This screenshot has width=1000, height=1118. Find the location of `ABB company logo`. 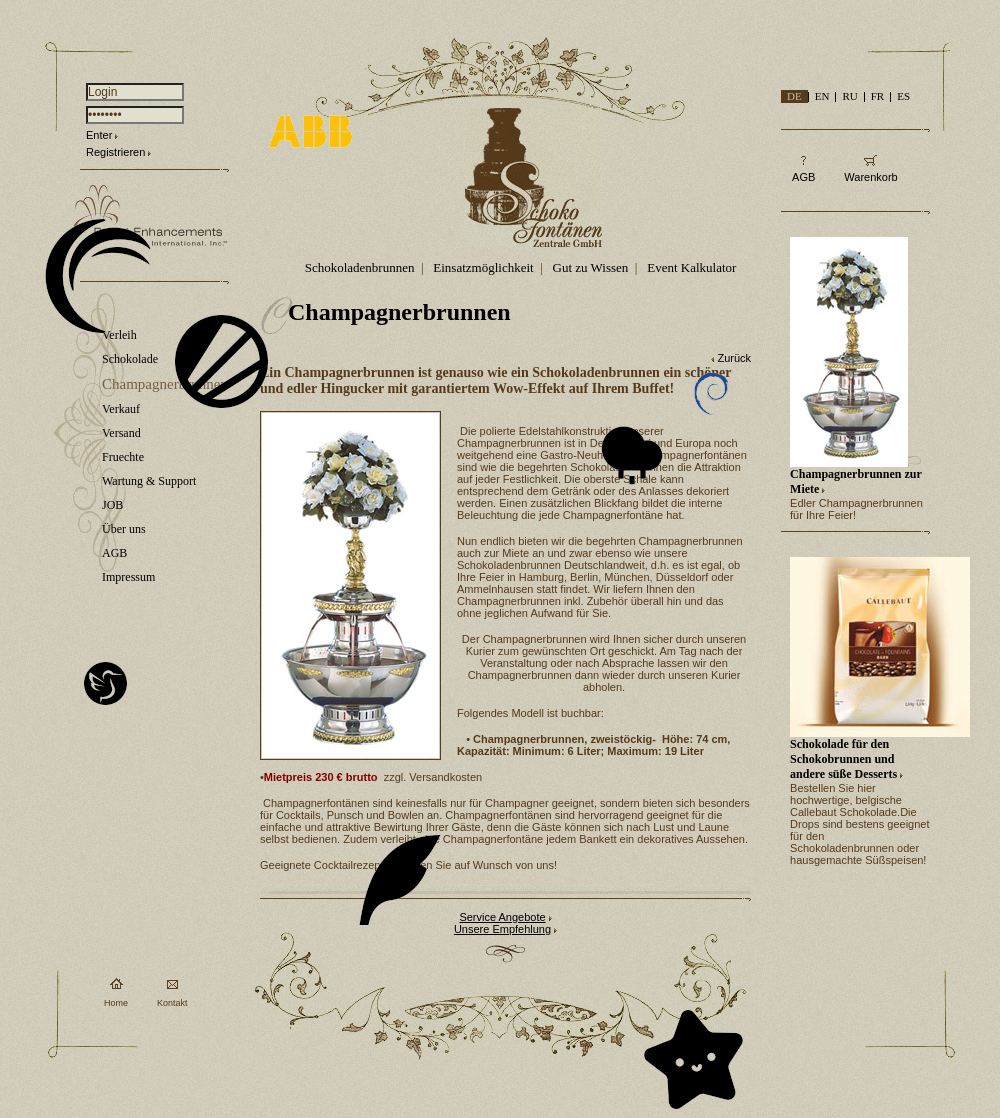

ABB company logo is located at coordinates (310, 131).